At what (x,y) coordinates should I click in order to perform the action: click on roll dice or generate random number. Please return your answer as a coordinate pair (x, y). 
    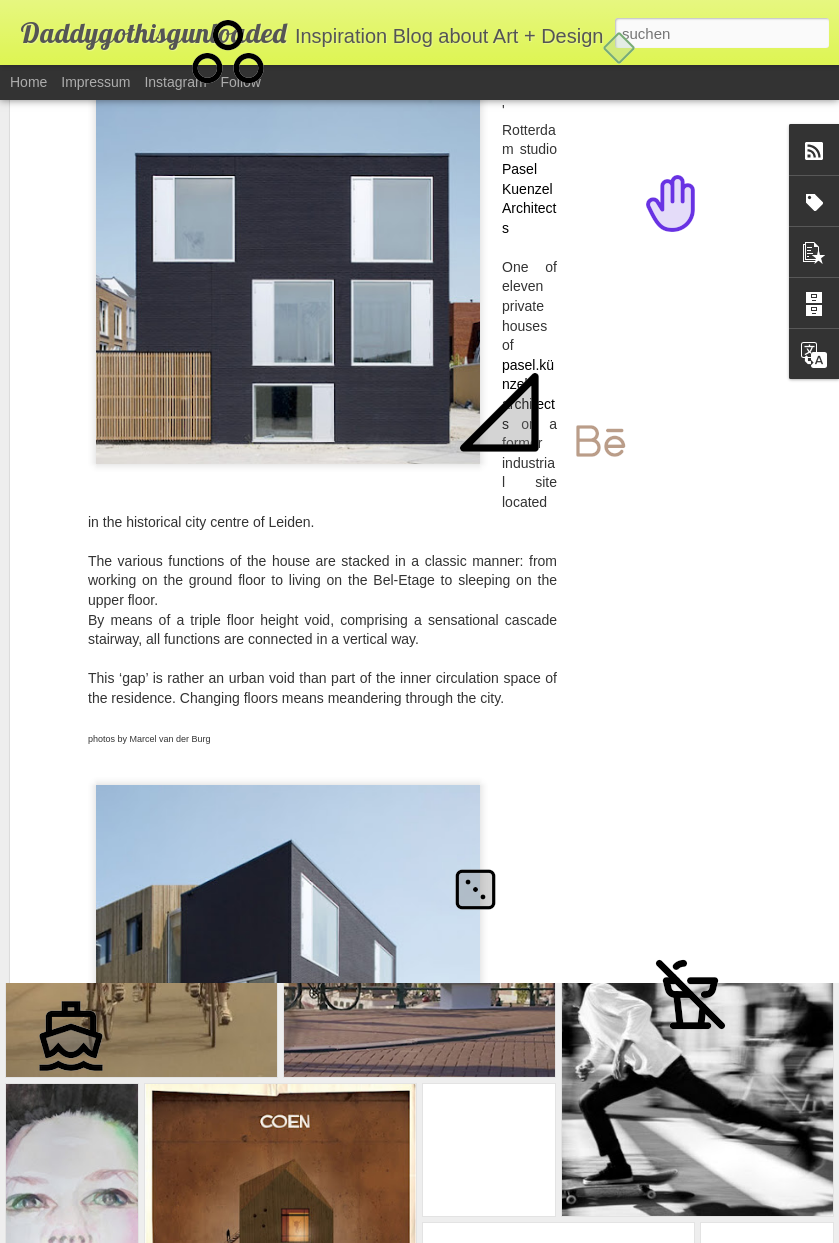
    Looking at the image, I should click on (475, 889).